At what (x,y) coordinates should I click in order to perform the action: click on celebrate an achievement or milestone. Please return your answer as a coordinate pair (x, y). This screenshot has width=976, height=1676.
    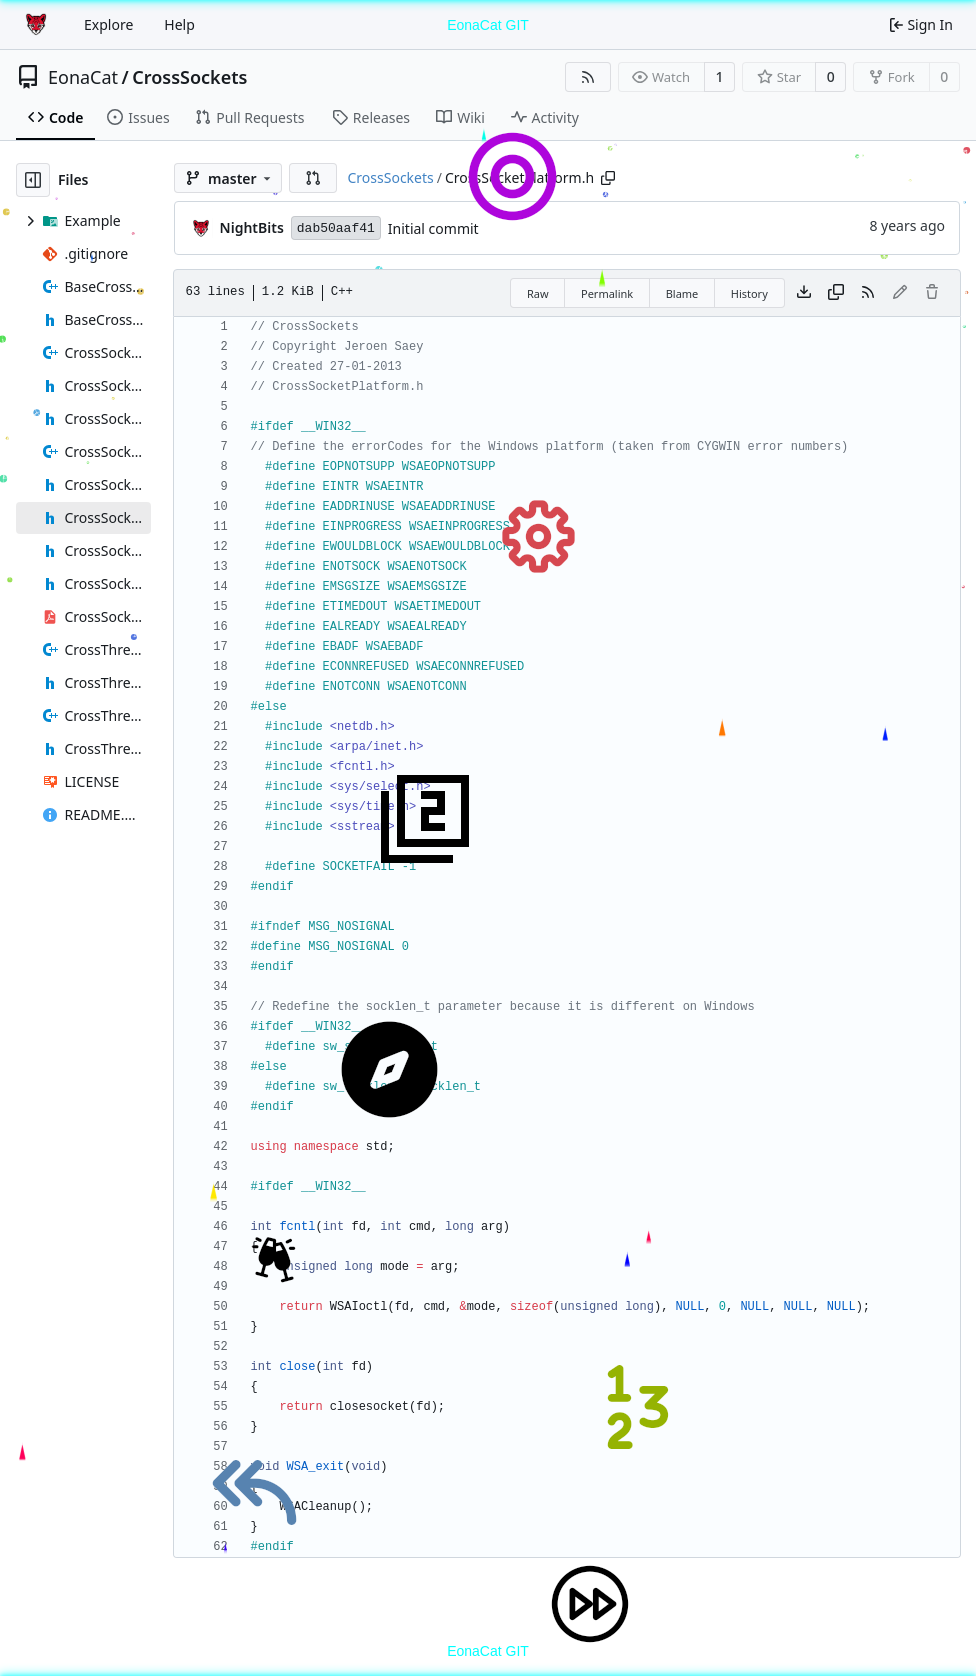
    Looking at the image, I should click on (274, 1259).